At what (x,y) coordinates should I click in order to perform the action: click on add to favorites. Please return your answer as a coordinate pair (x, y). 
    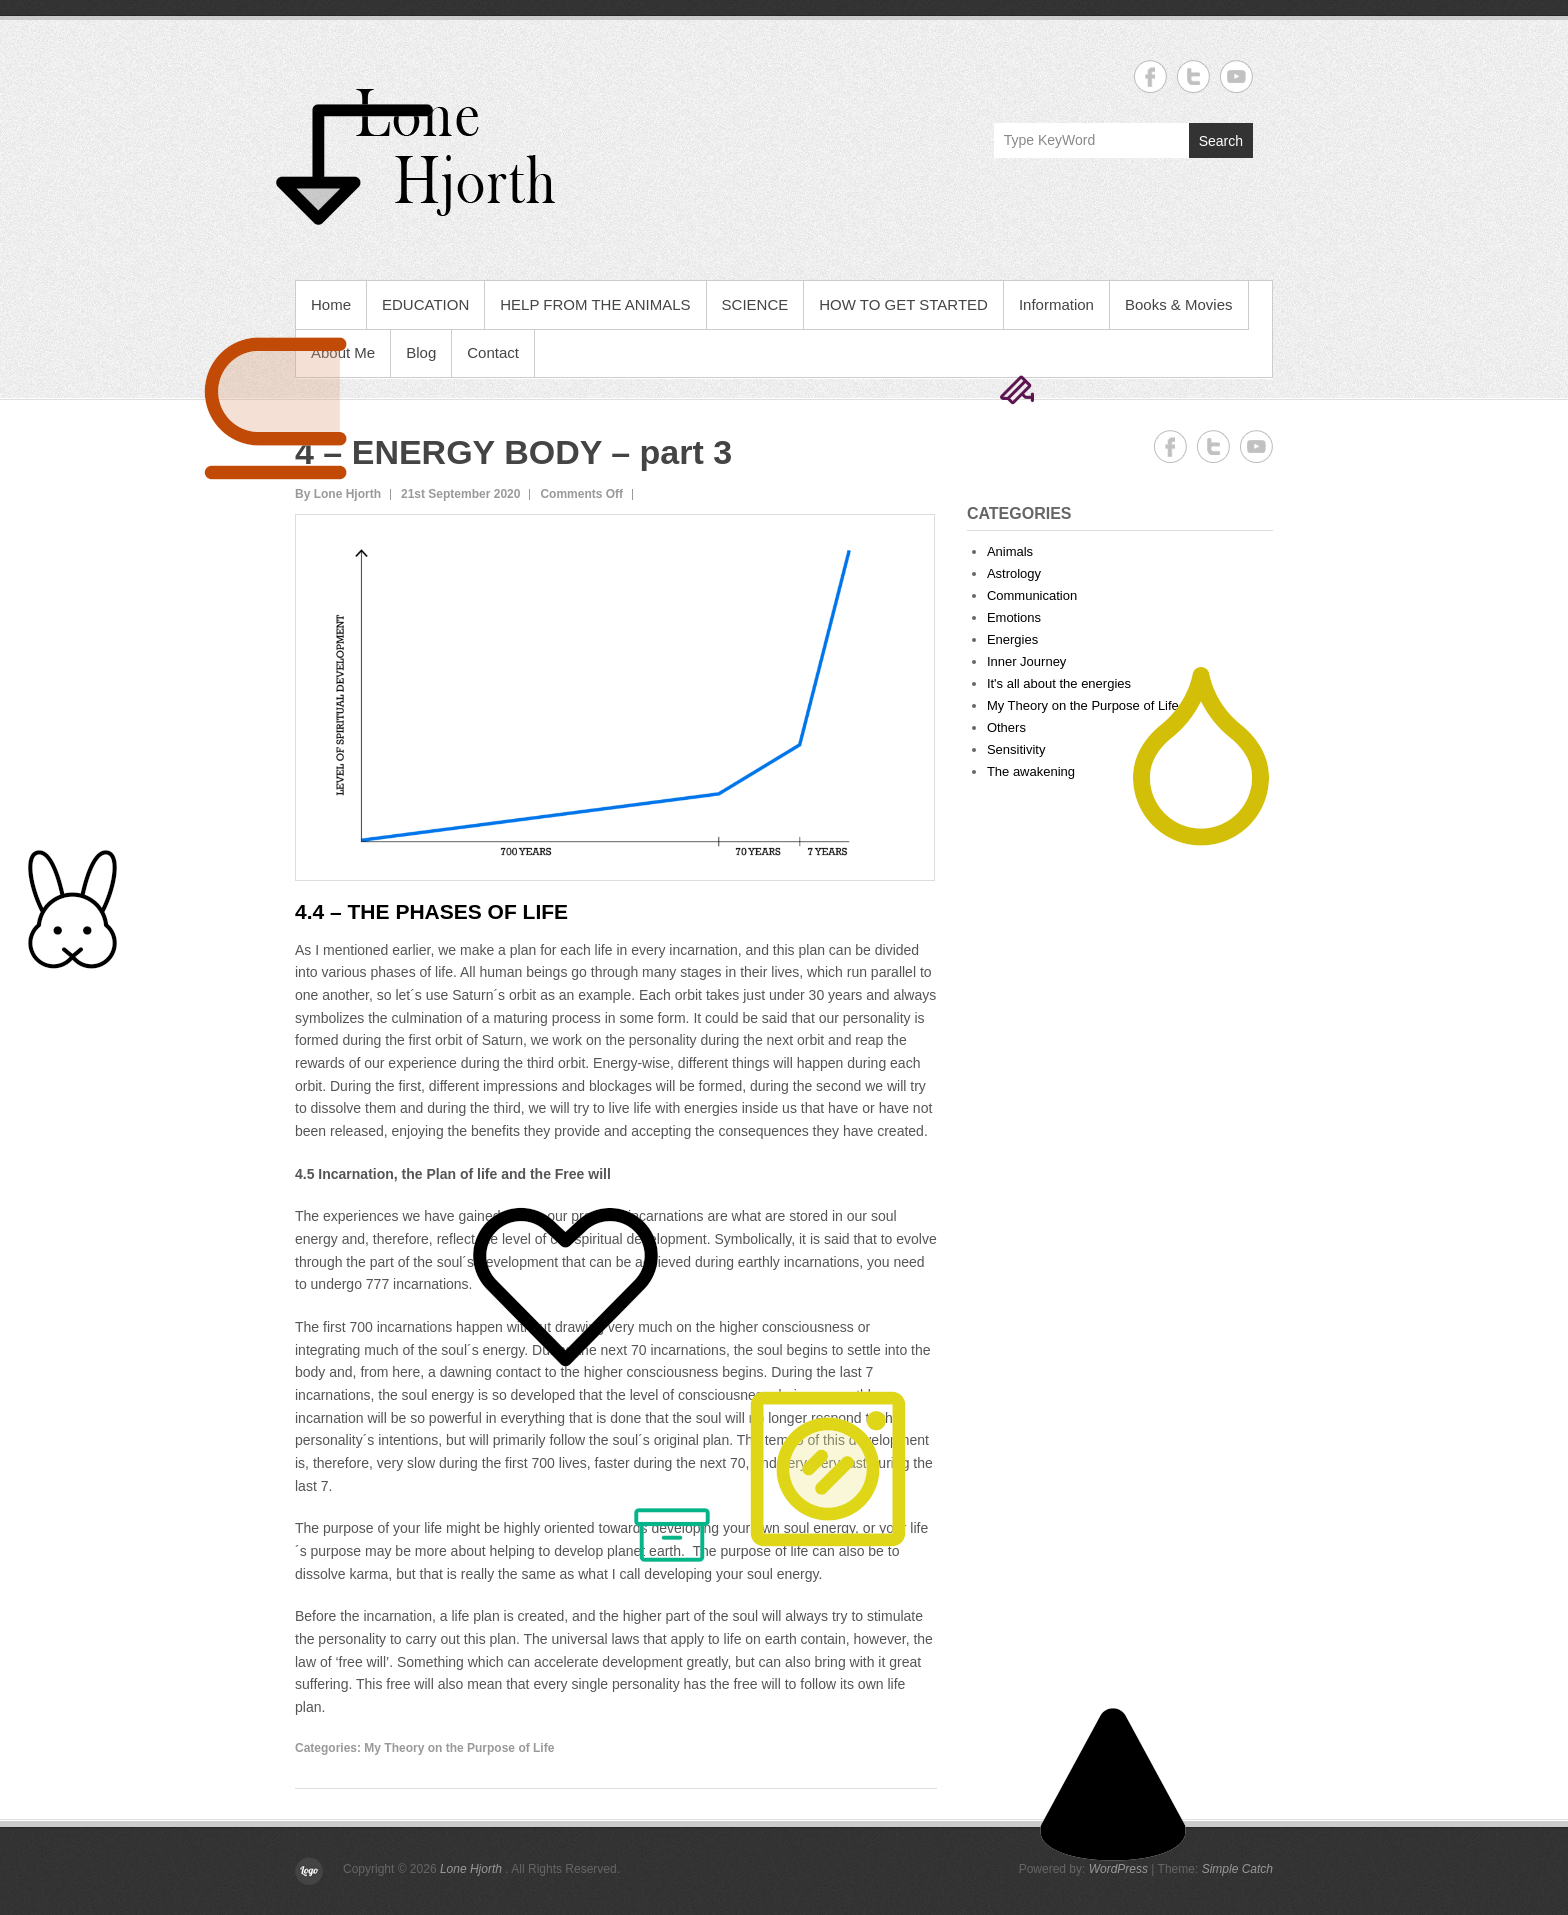
    Looking at the image, I should click on (565, 1280).